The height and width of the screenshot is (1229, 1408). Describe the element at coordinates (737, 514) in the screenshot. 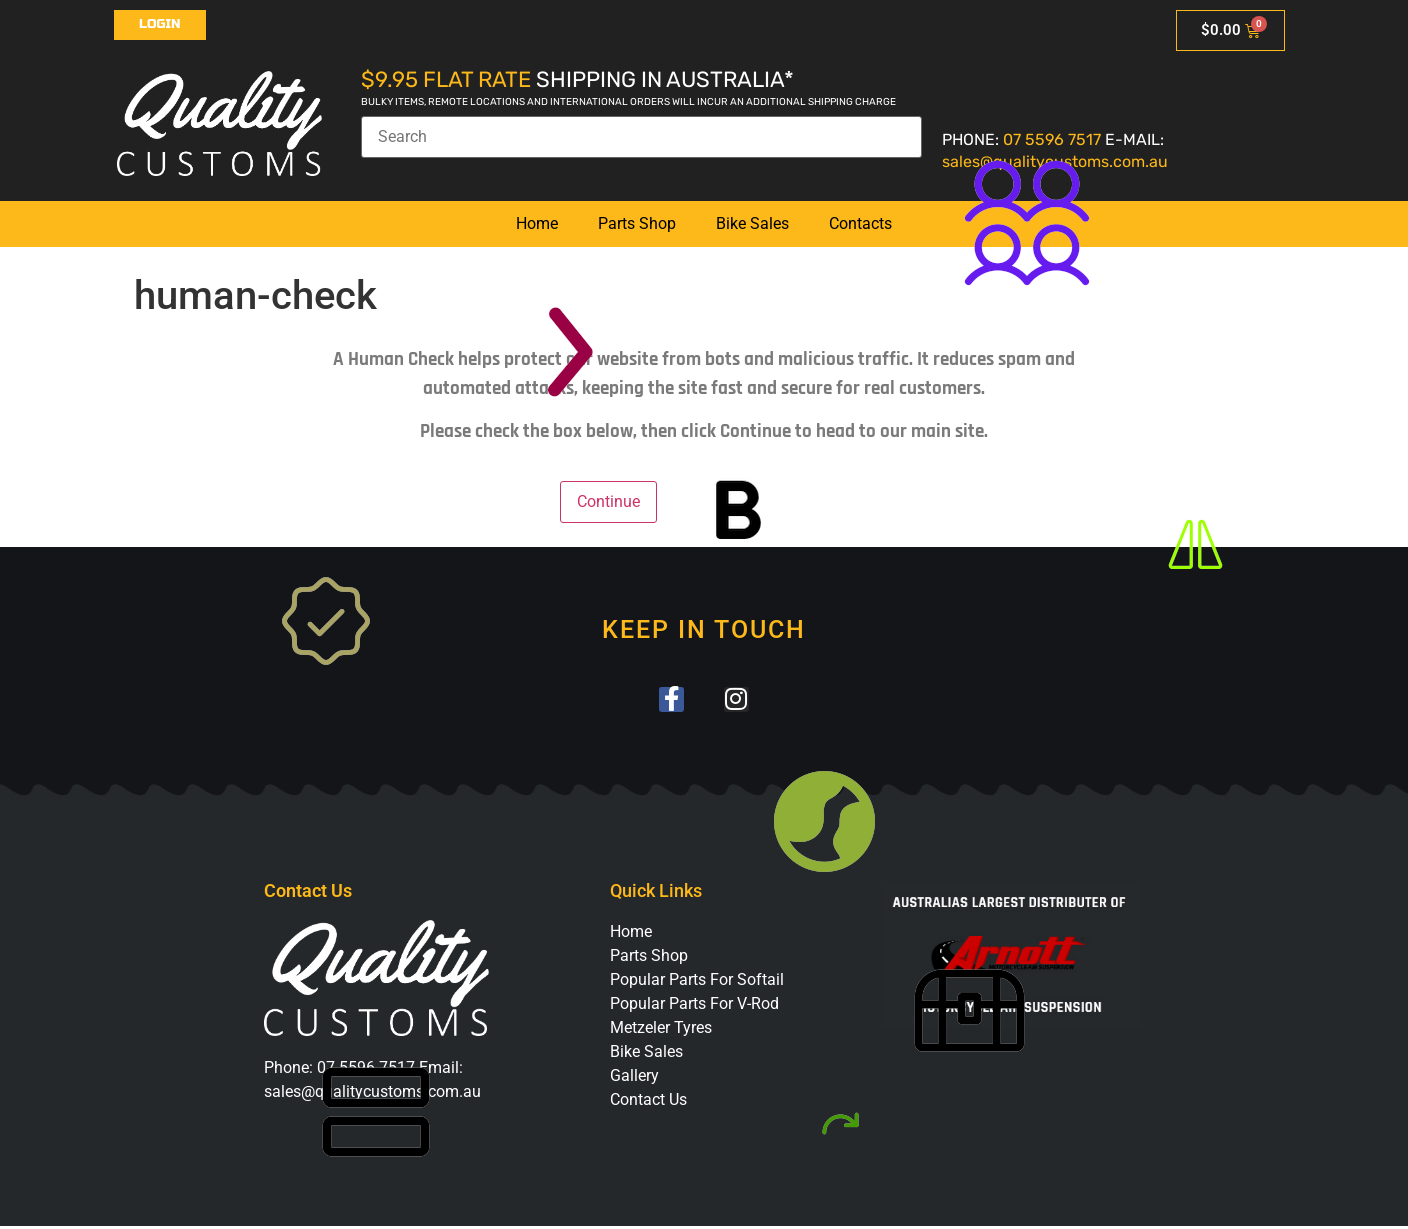

I see `apply bold formatting to selected text` at that location.